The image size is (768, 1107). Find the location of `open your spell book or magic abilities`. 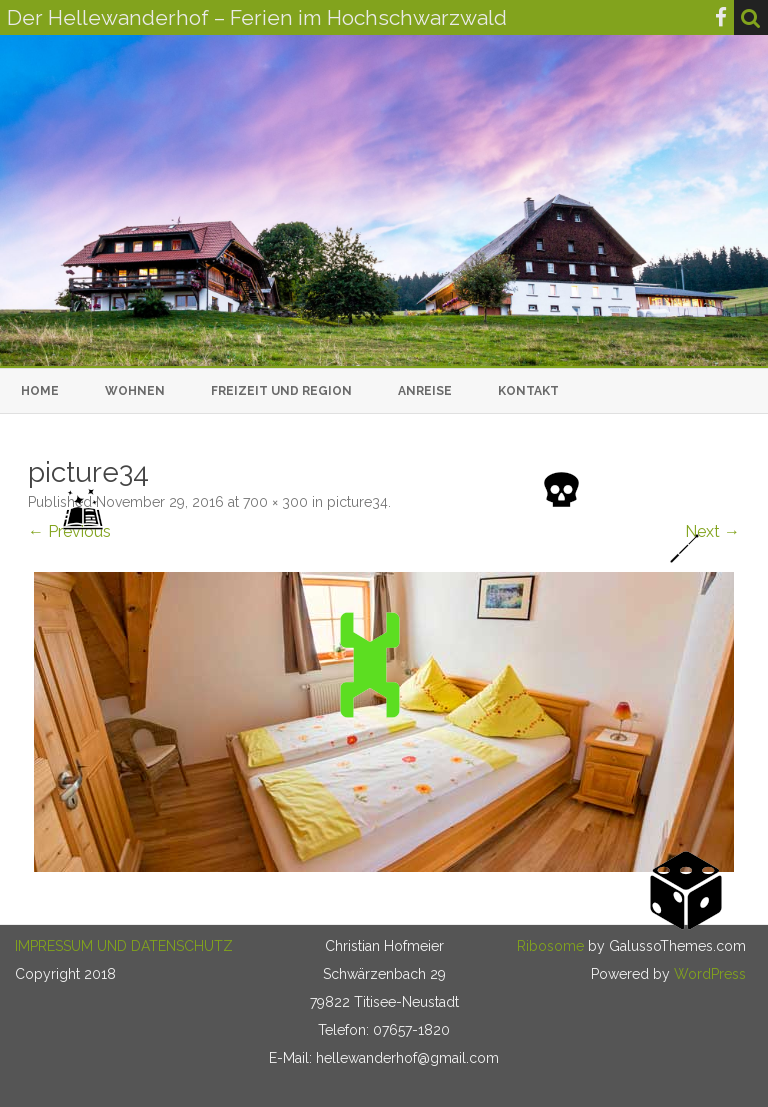

open your spell book or magic abilities is located at coordinates (83, 509).